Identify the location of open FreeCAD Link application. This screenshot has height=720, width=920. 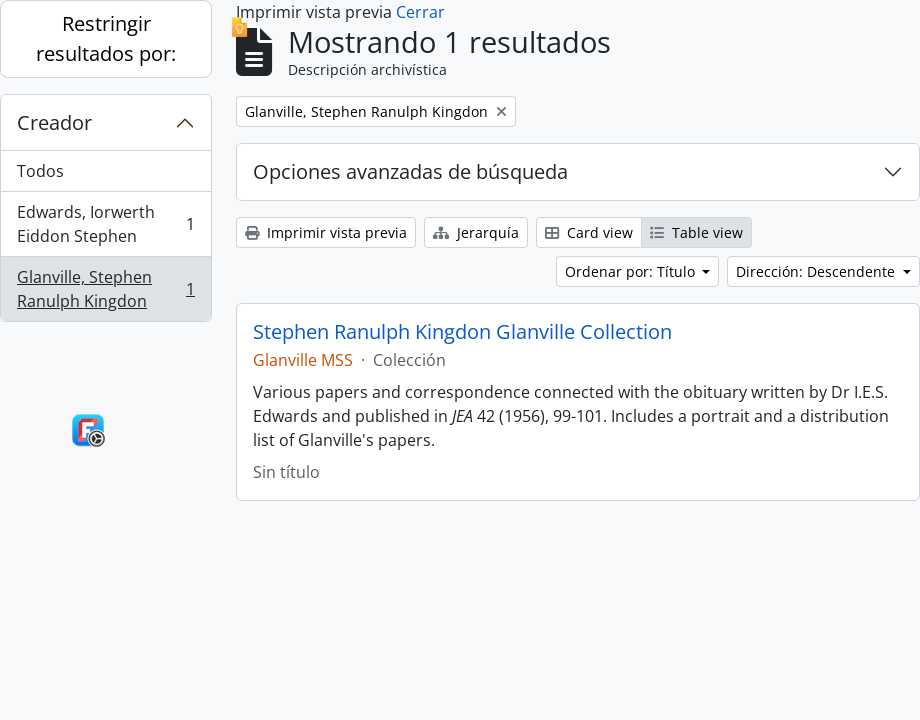
(88, 430).